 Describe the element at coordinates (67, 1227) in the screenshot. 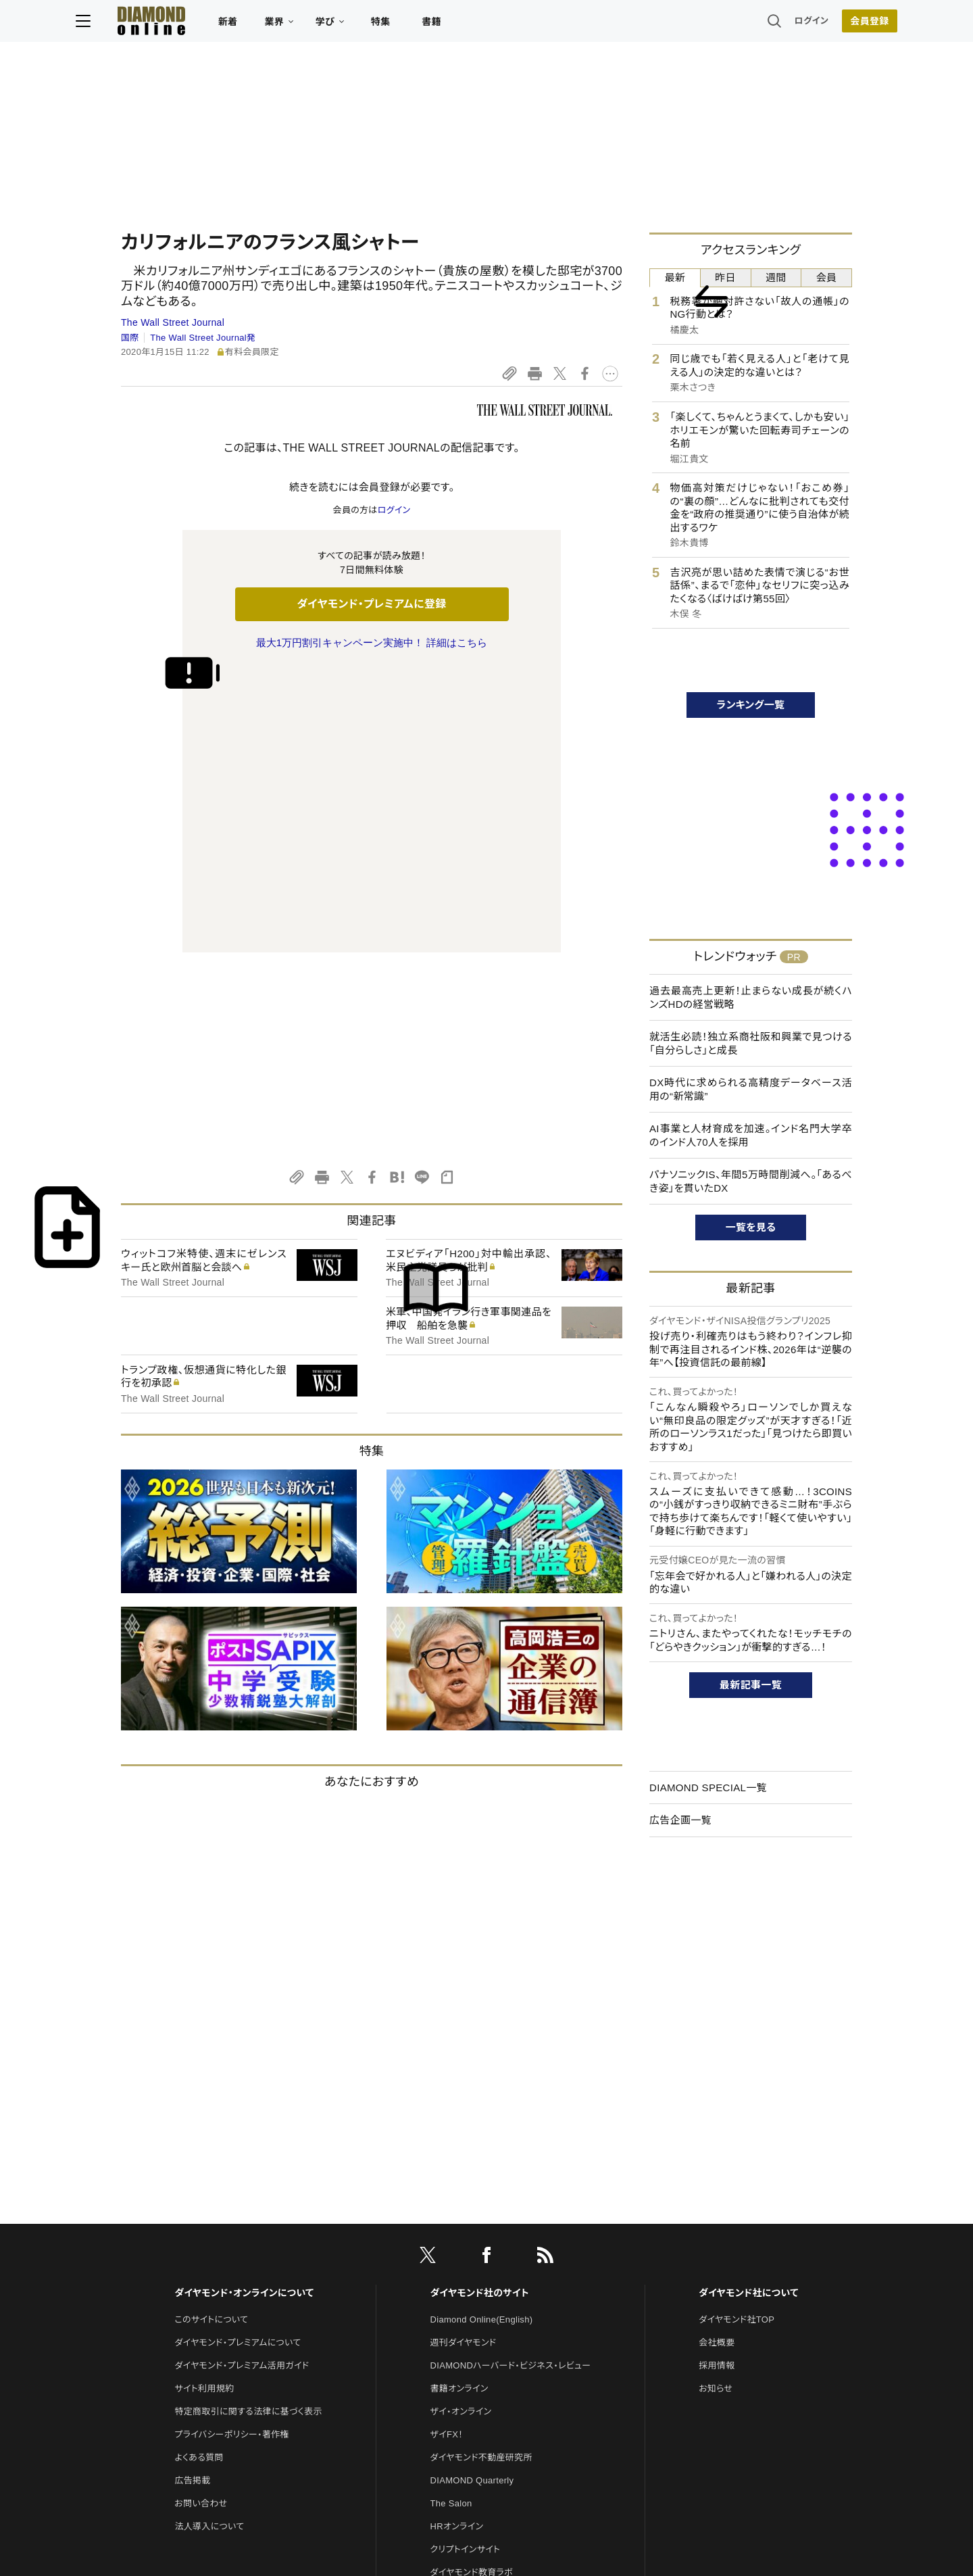

I see `create a new file` at that location.